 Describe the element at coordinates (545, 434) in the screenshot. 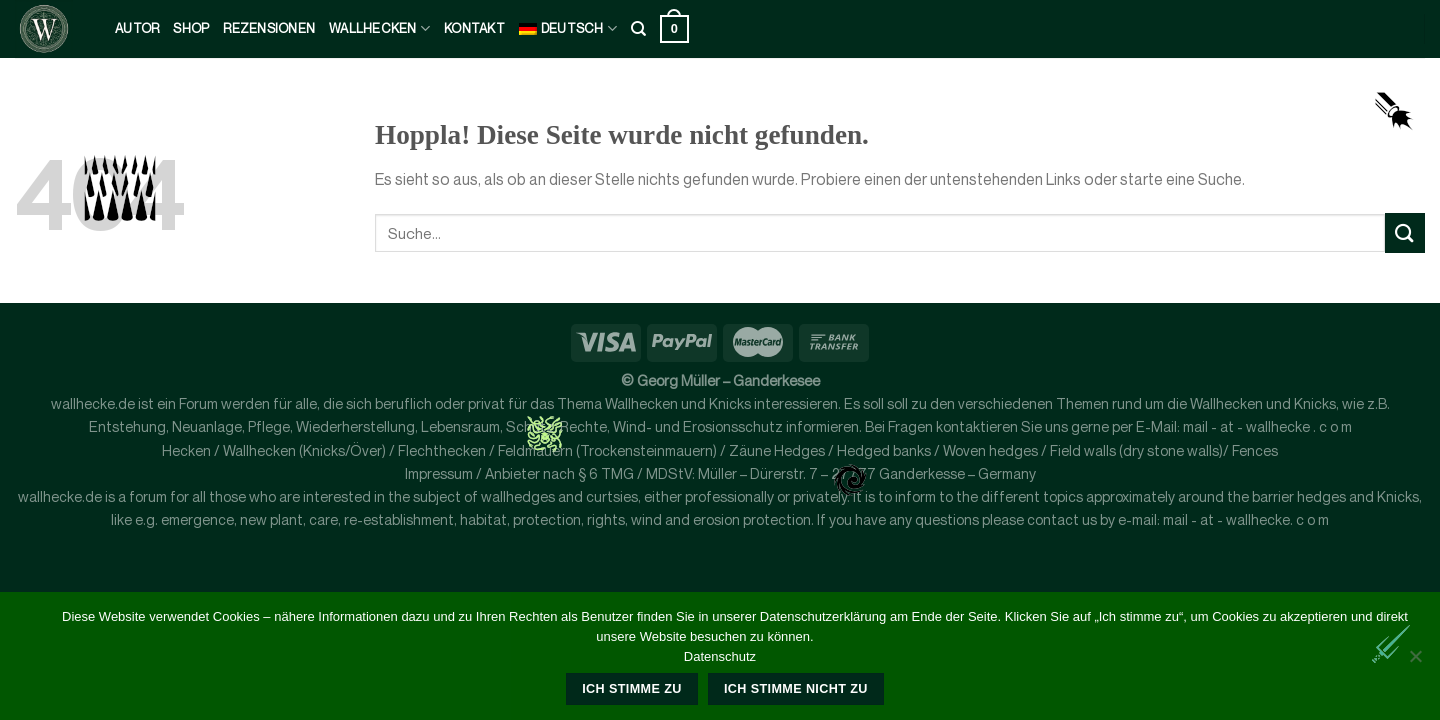

I see `select medusa character or monster type` at that location.